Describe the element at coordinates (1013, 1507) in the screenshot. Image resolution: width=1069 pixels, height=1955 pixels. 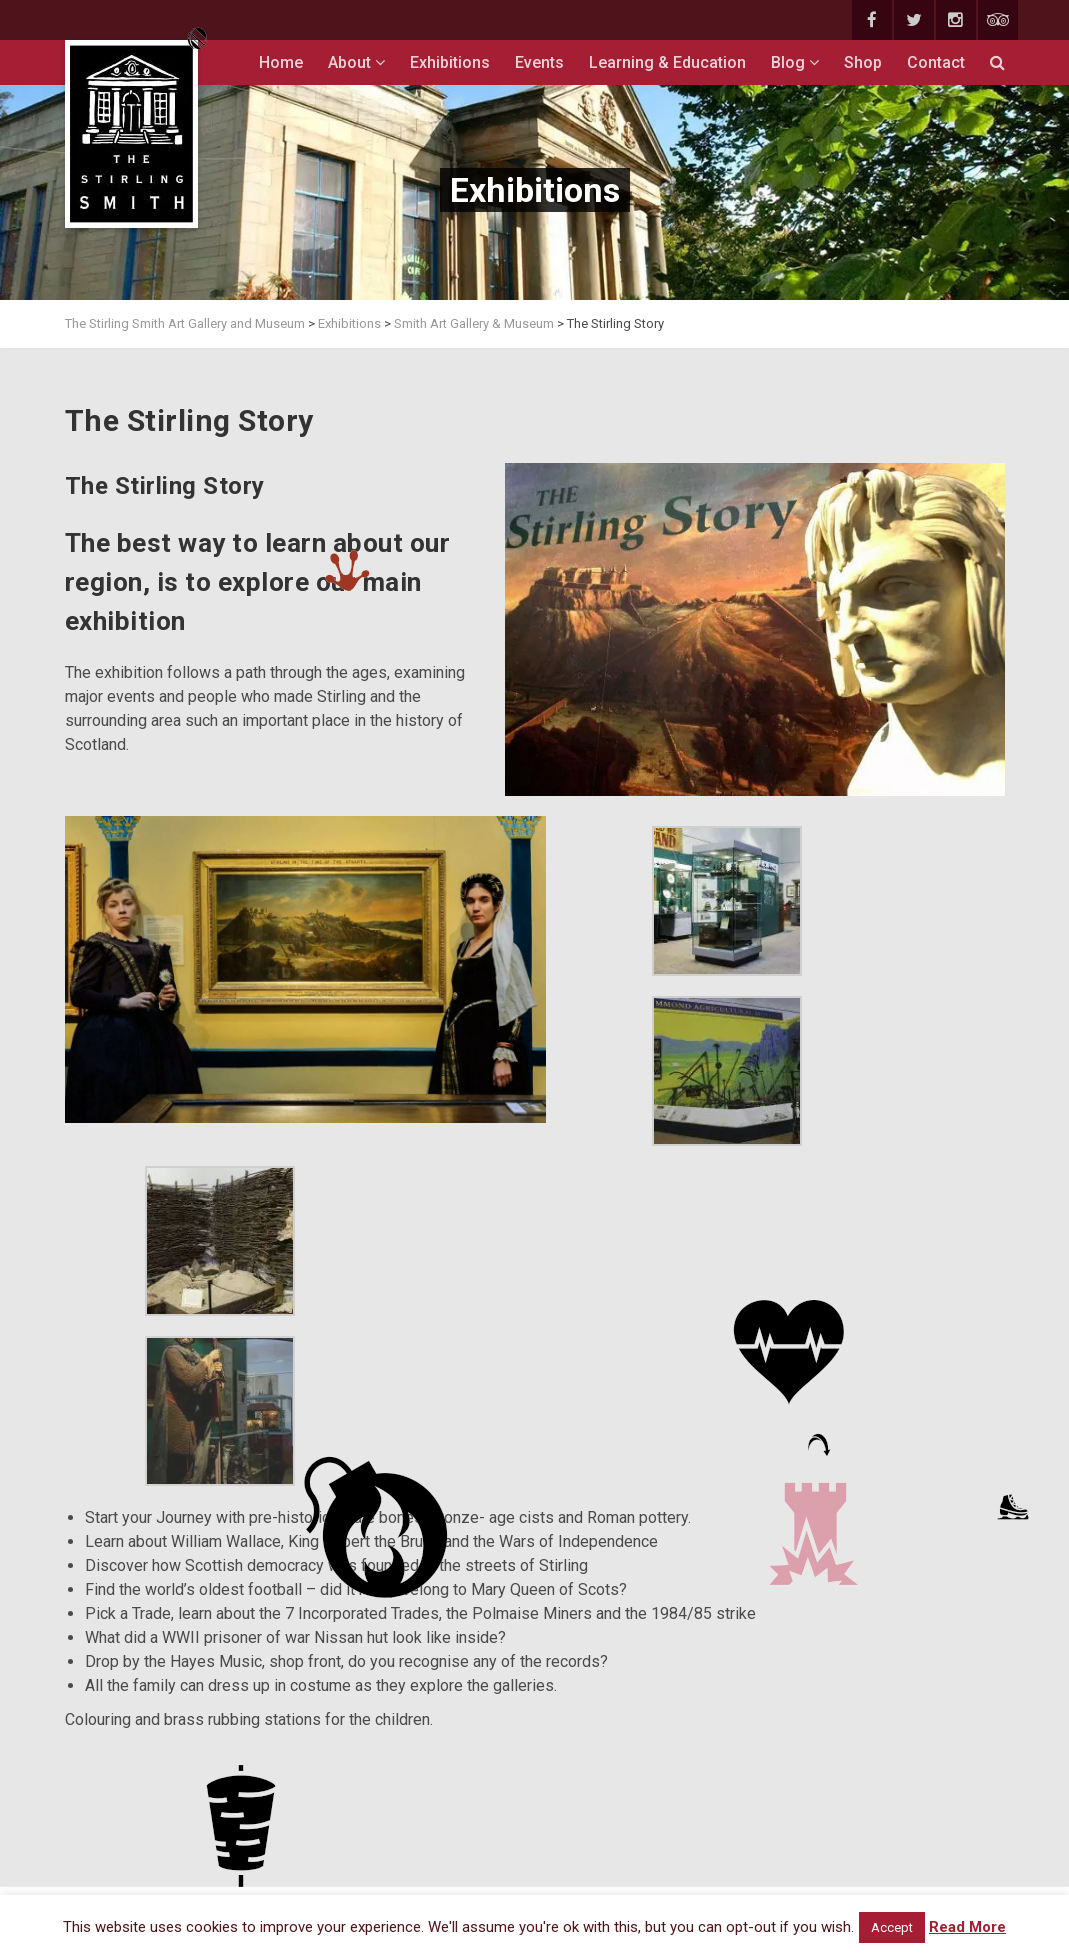
I see `access ice skating activities or sports` at that location.